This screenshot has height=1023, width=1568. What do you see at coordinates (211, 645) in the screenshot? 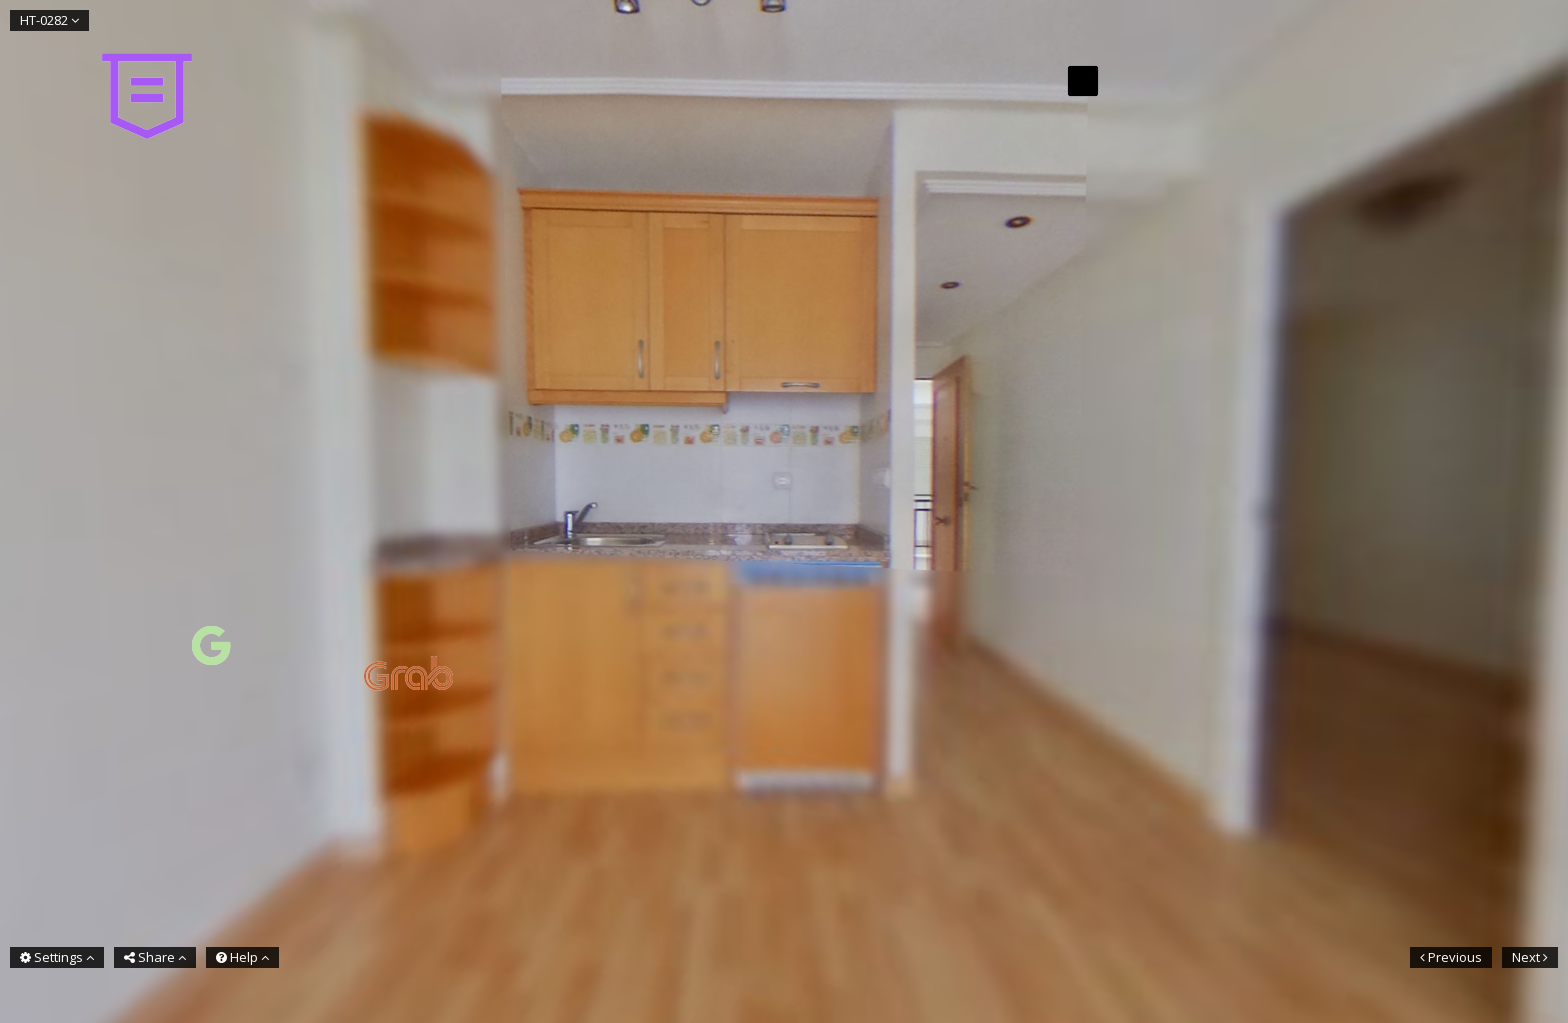
I see `sign in with Google` at bounding box center [211, 645].